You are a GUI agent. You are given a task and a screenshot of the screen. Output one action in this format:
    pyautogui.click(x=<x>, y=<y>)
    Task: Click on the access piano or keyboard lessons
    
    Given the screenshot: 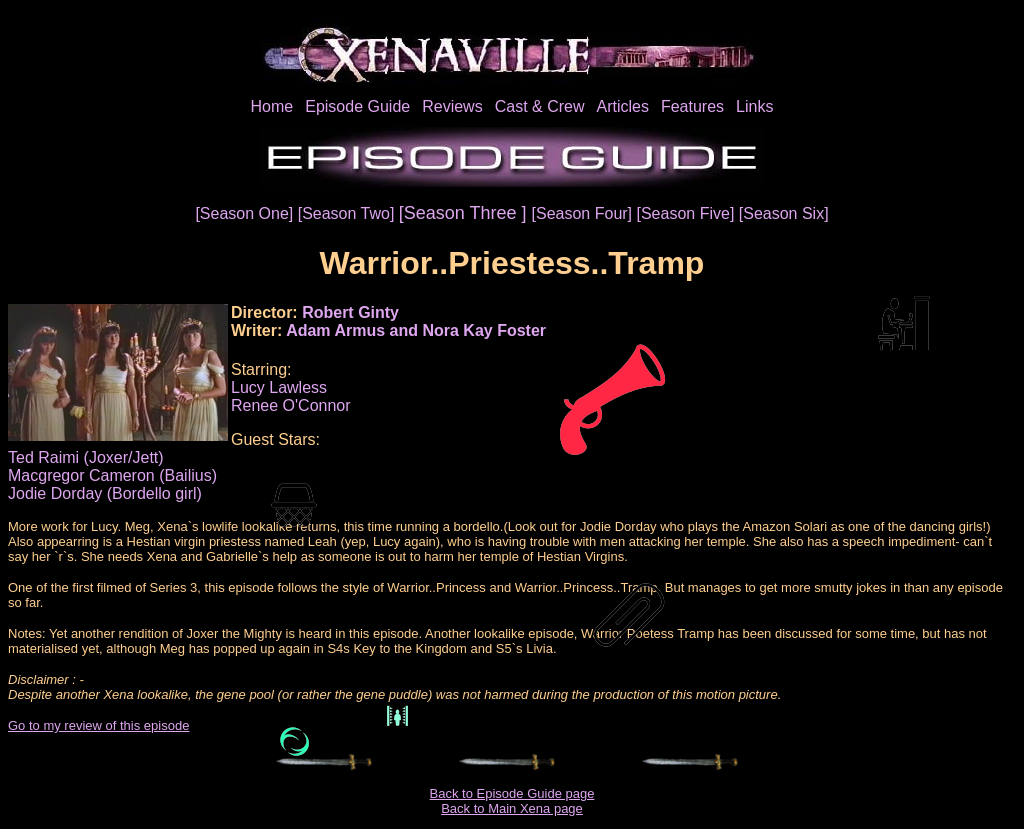 What is the action you would take?
    pyautogui.click(x=904, y=322)
    